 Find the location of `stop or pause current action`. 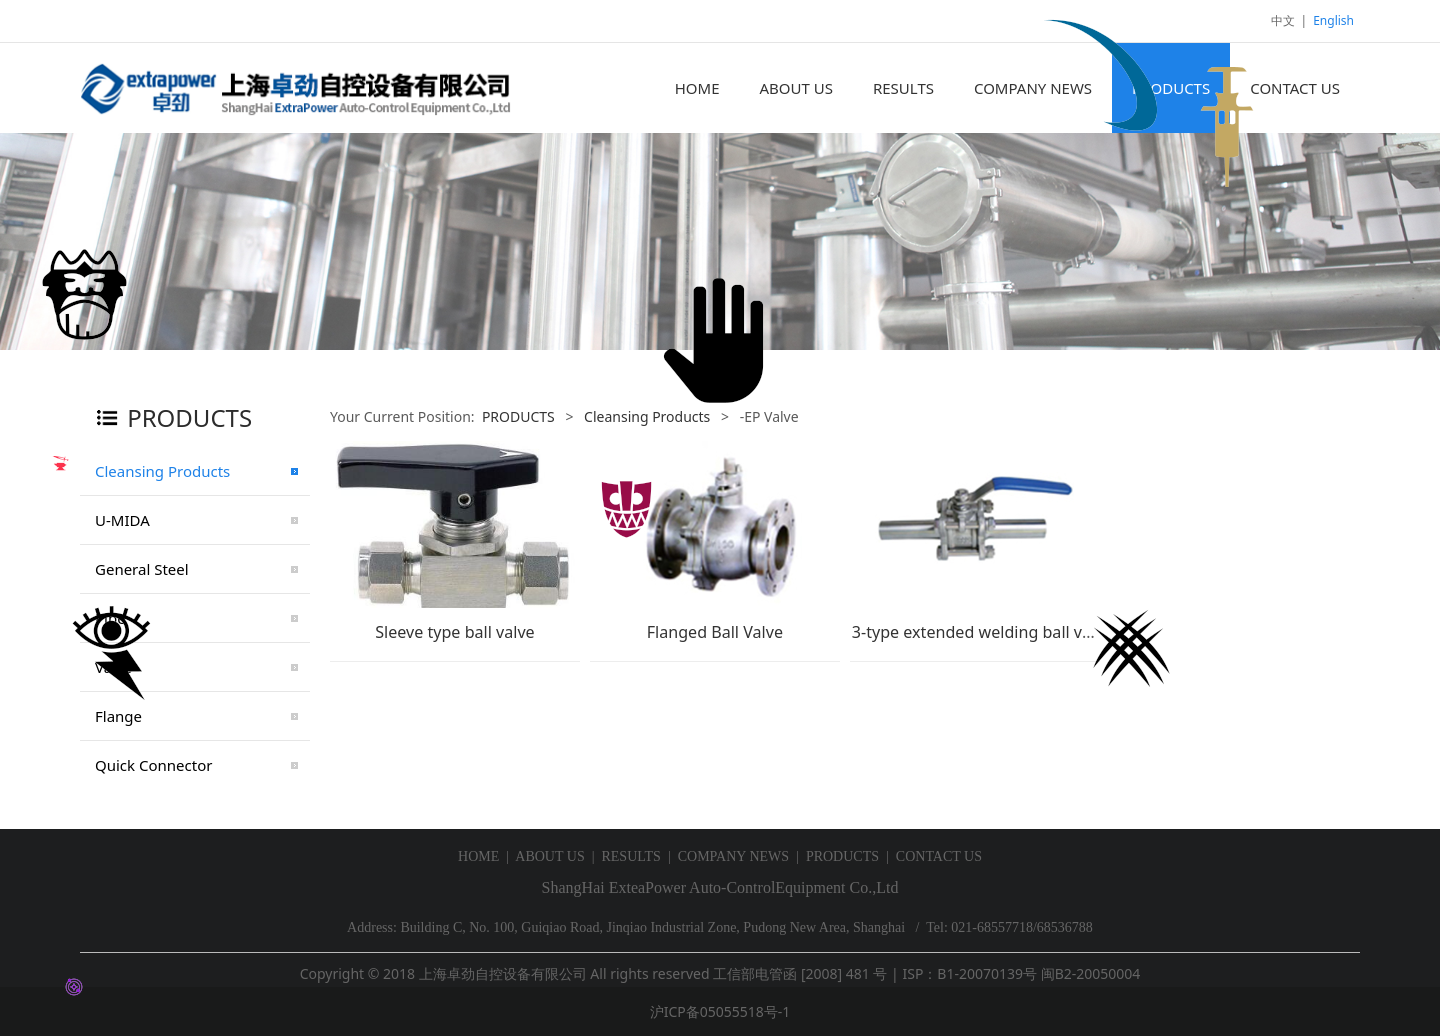

stop or pause current action is located at coordinates (713, 340).